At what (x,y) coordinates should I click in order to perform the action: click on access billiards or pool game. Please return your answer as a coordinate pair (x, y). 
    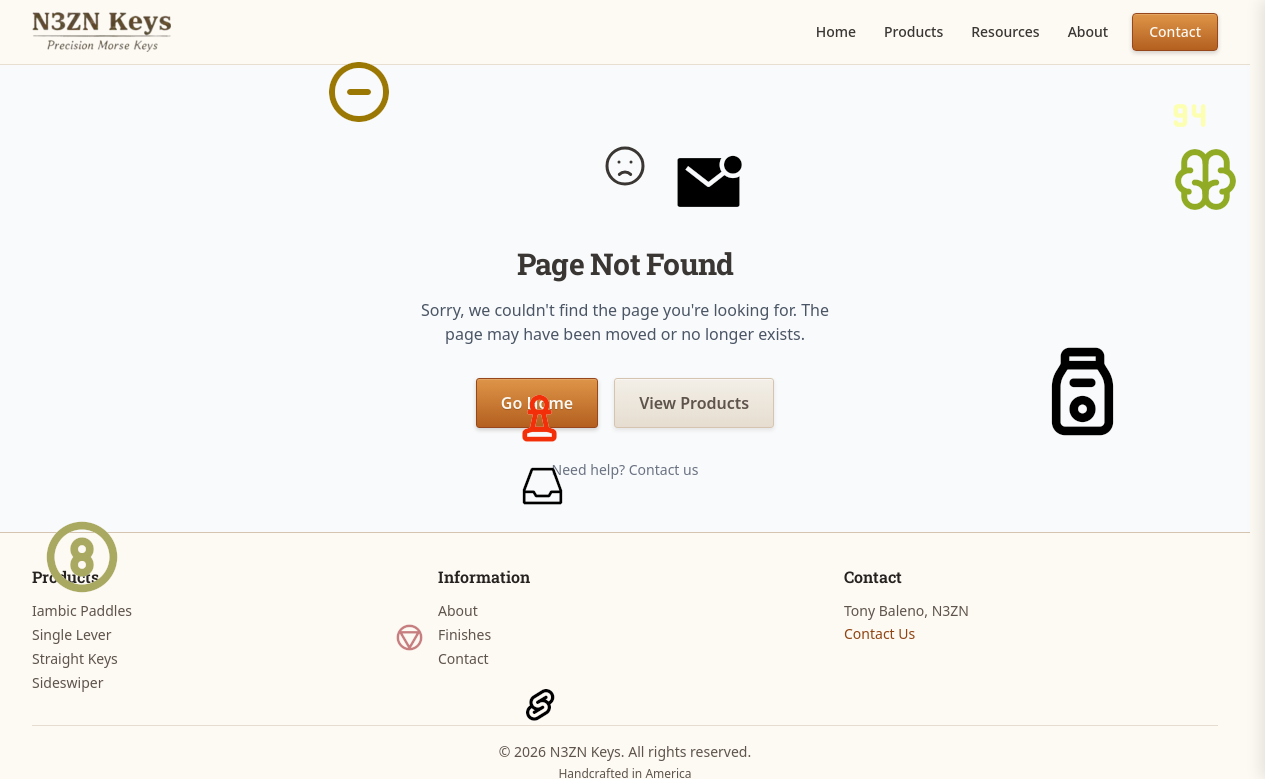
    Looking at the image, I should click on (82, 557).